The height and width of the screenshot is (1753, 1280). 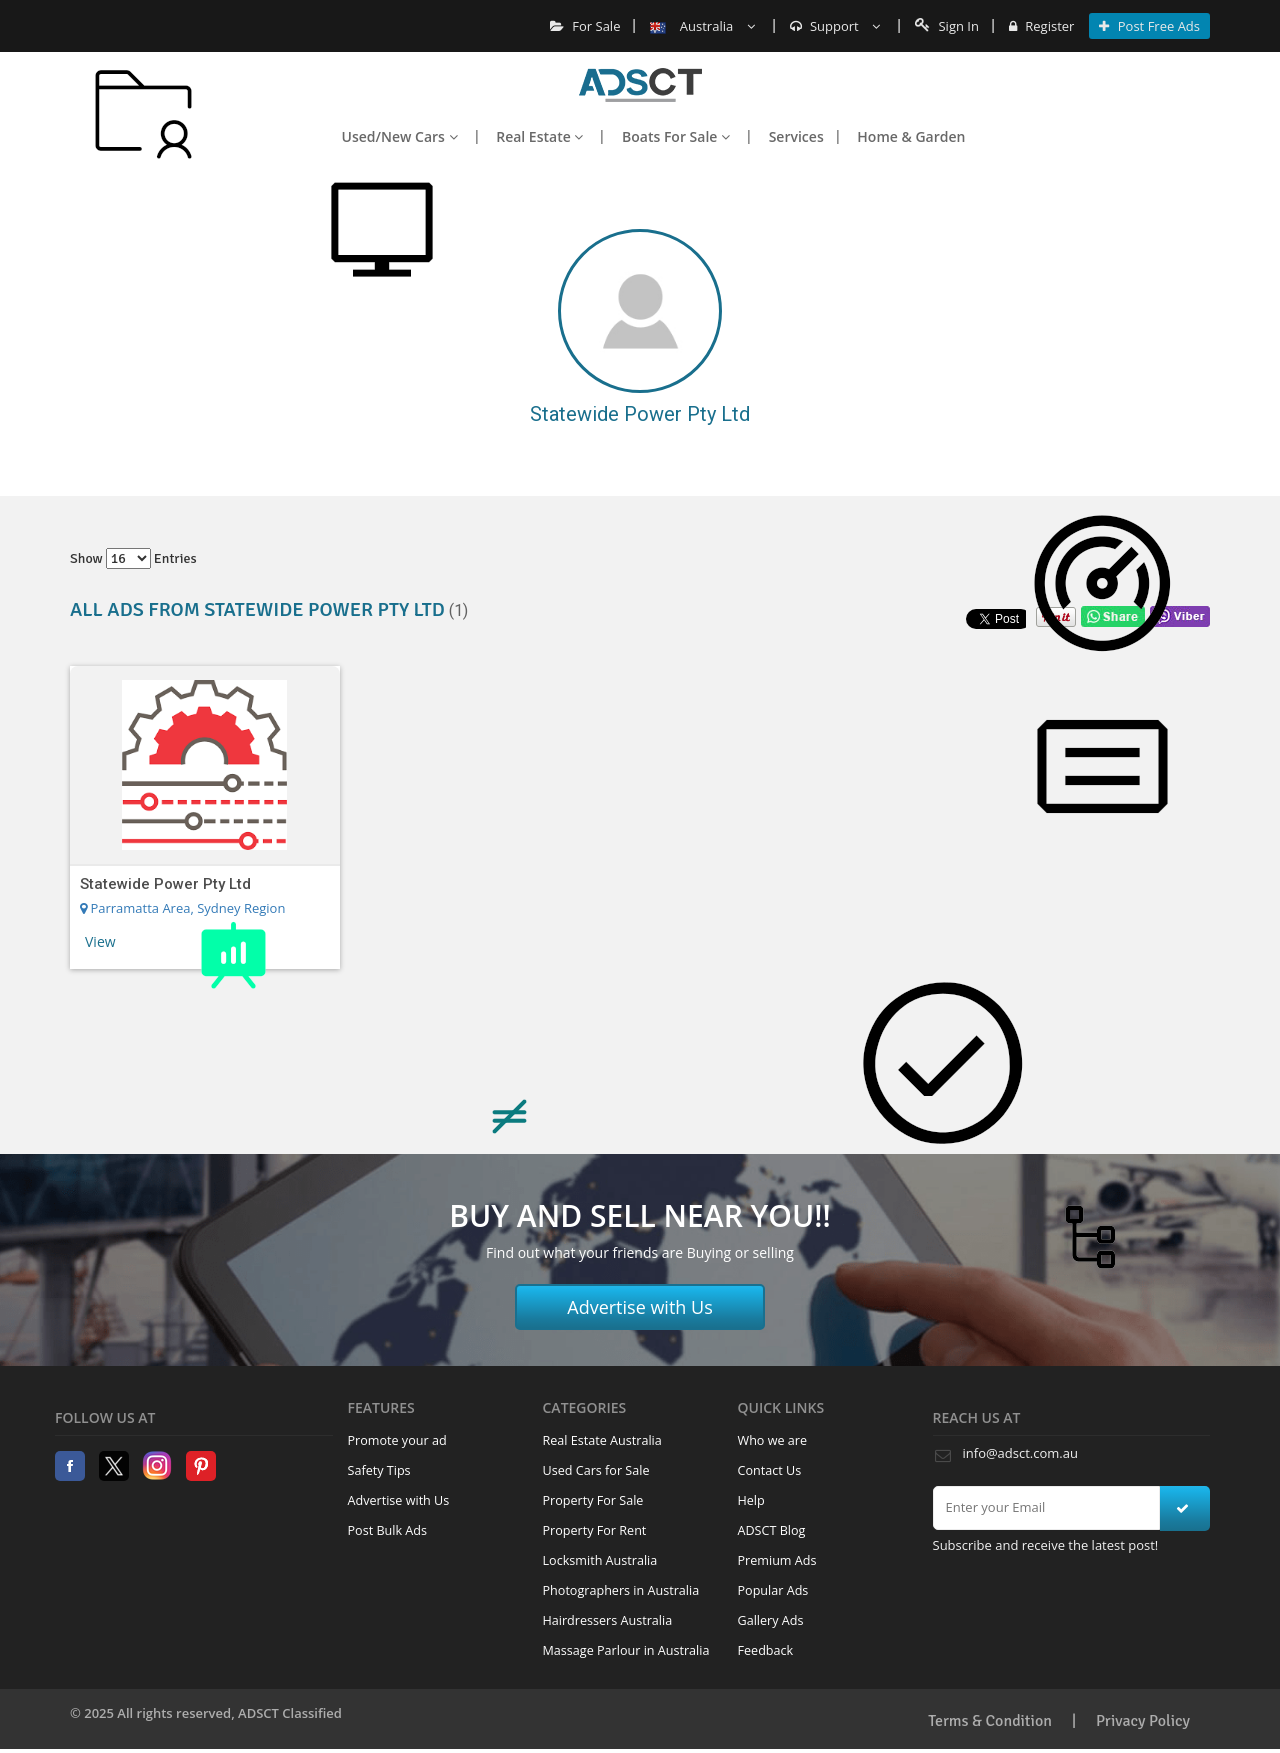 I want to click on access user-specific files or documents, so click(x=143, y=110).